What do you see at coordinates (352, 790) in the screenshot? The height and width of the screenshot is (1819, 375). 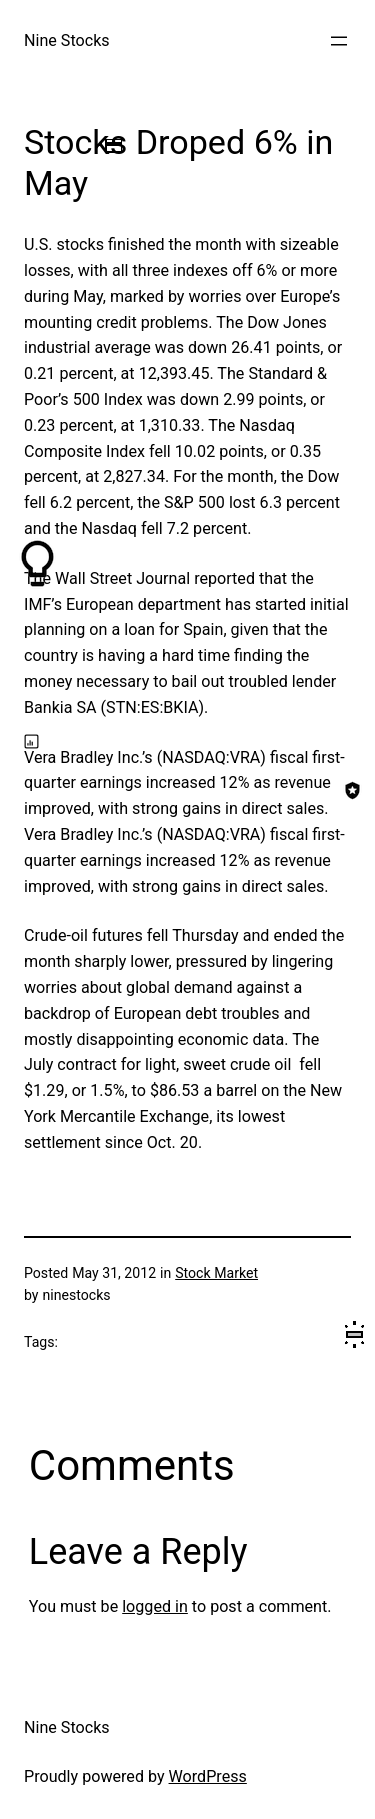 I see `contact local police or emergency services` at bounding box center [352, 790].